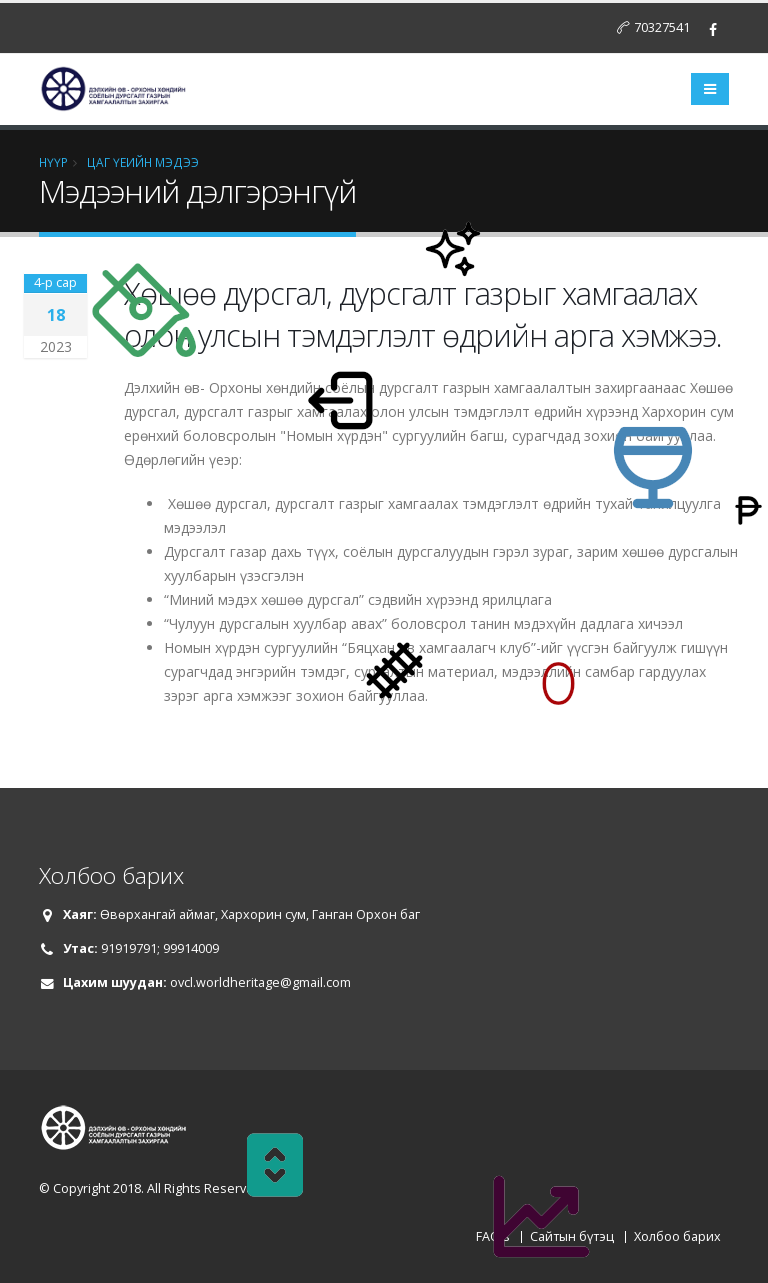  What do you see at coordinates (142, 313) in the screenshot?
I see `fill an area with color` at bounding box center [142, 313].